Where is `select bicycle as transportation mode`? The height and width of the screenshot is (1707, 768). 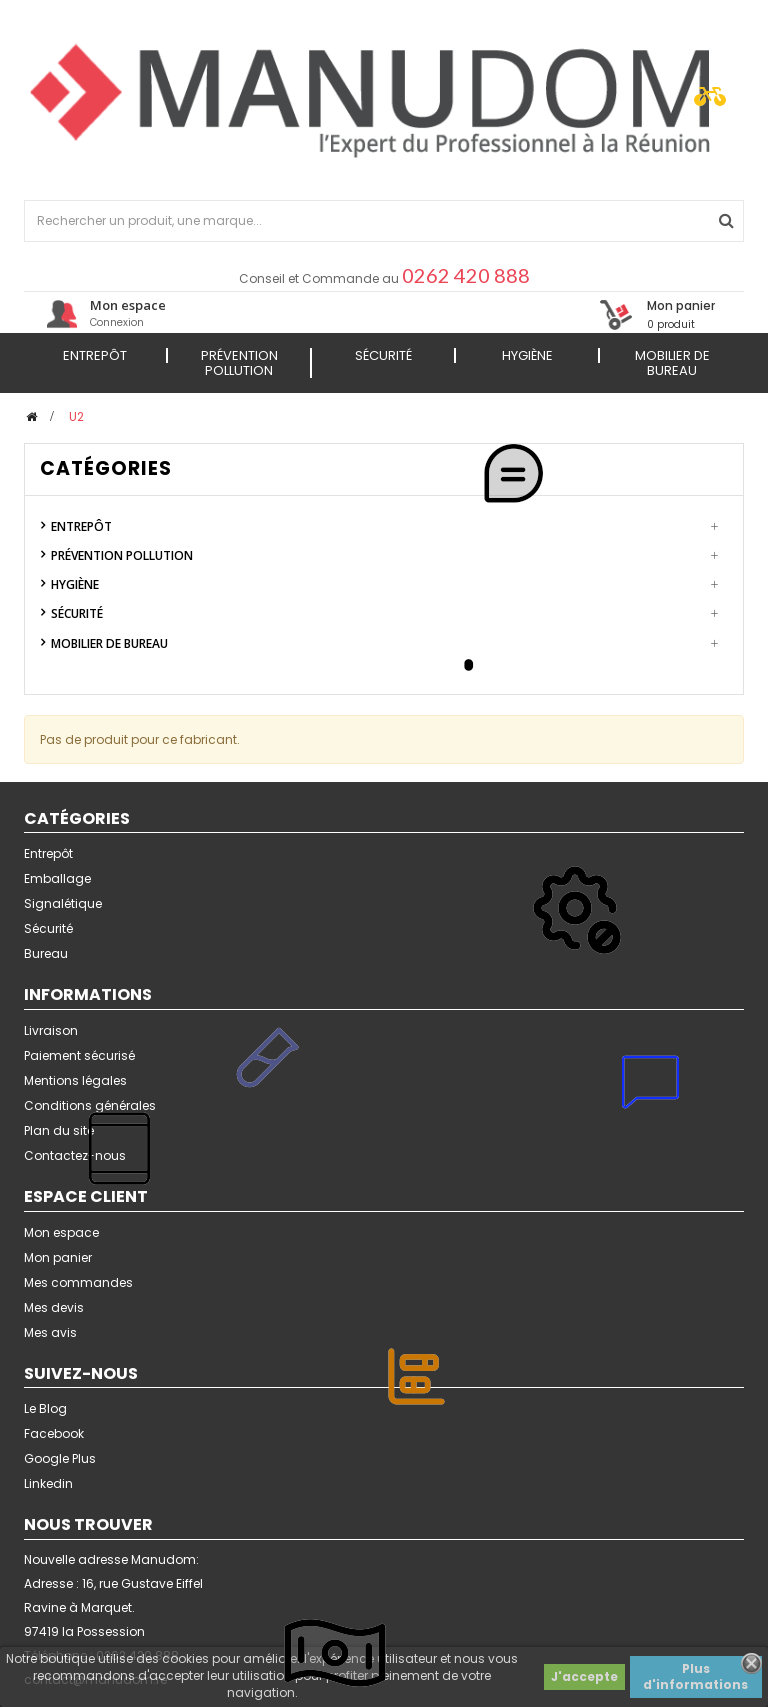 select bicycle as transportation mode is located at coordinates (710, 96).